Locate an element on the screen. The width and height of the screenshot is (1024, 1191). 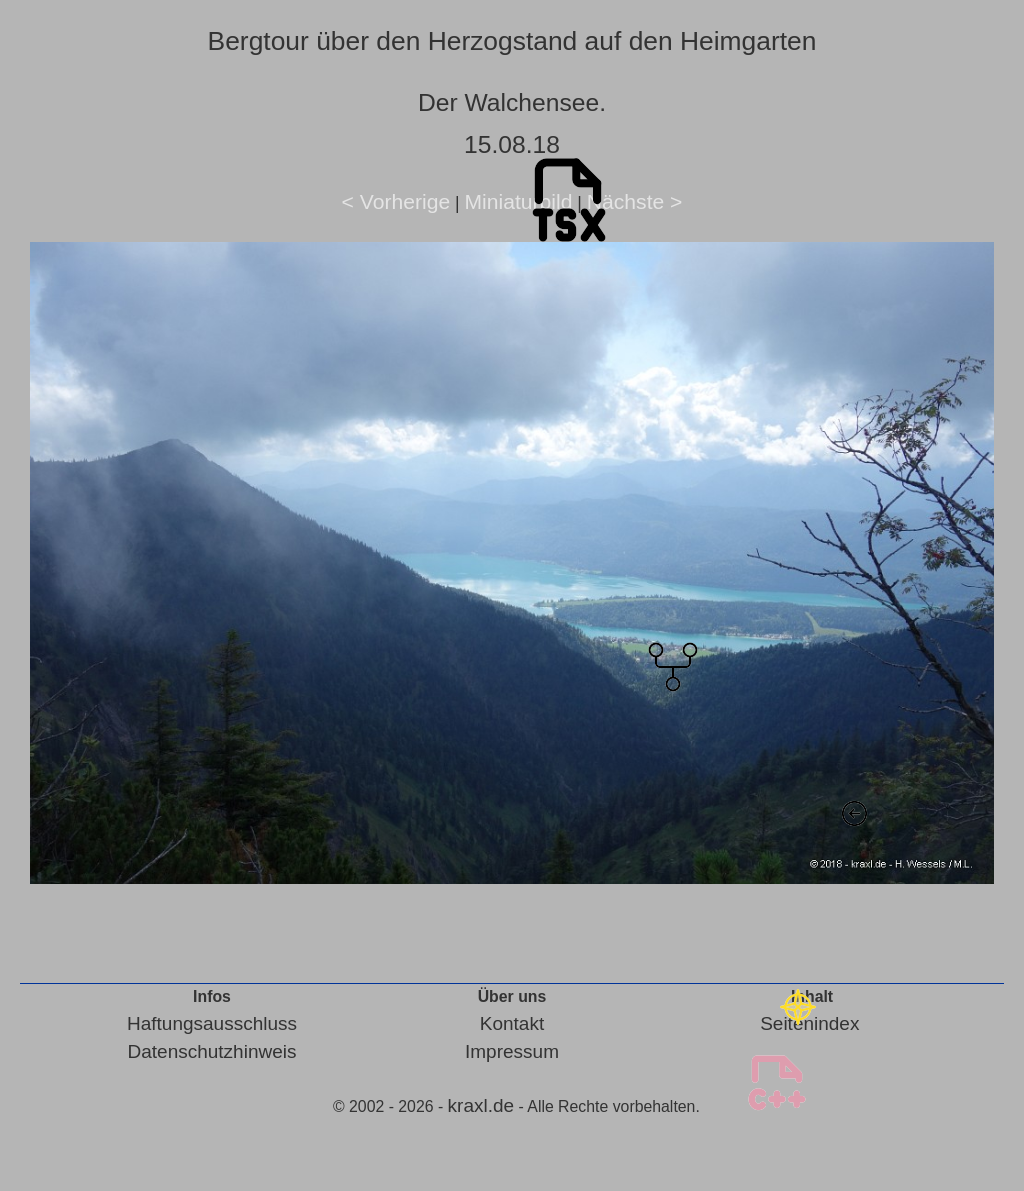
a C++ source code file is located at coordinates (777, 1085).